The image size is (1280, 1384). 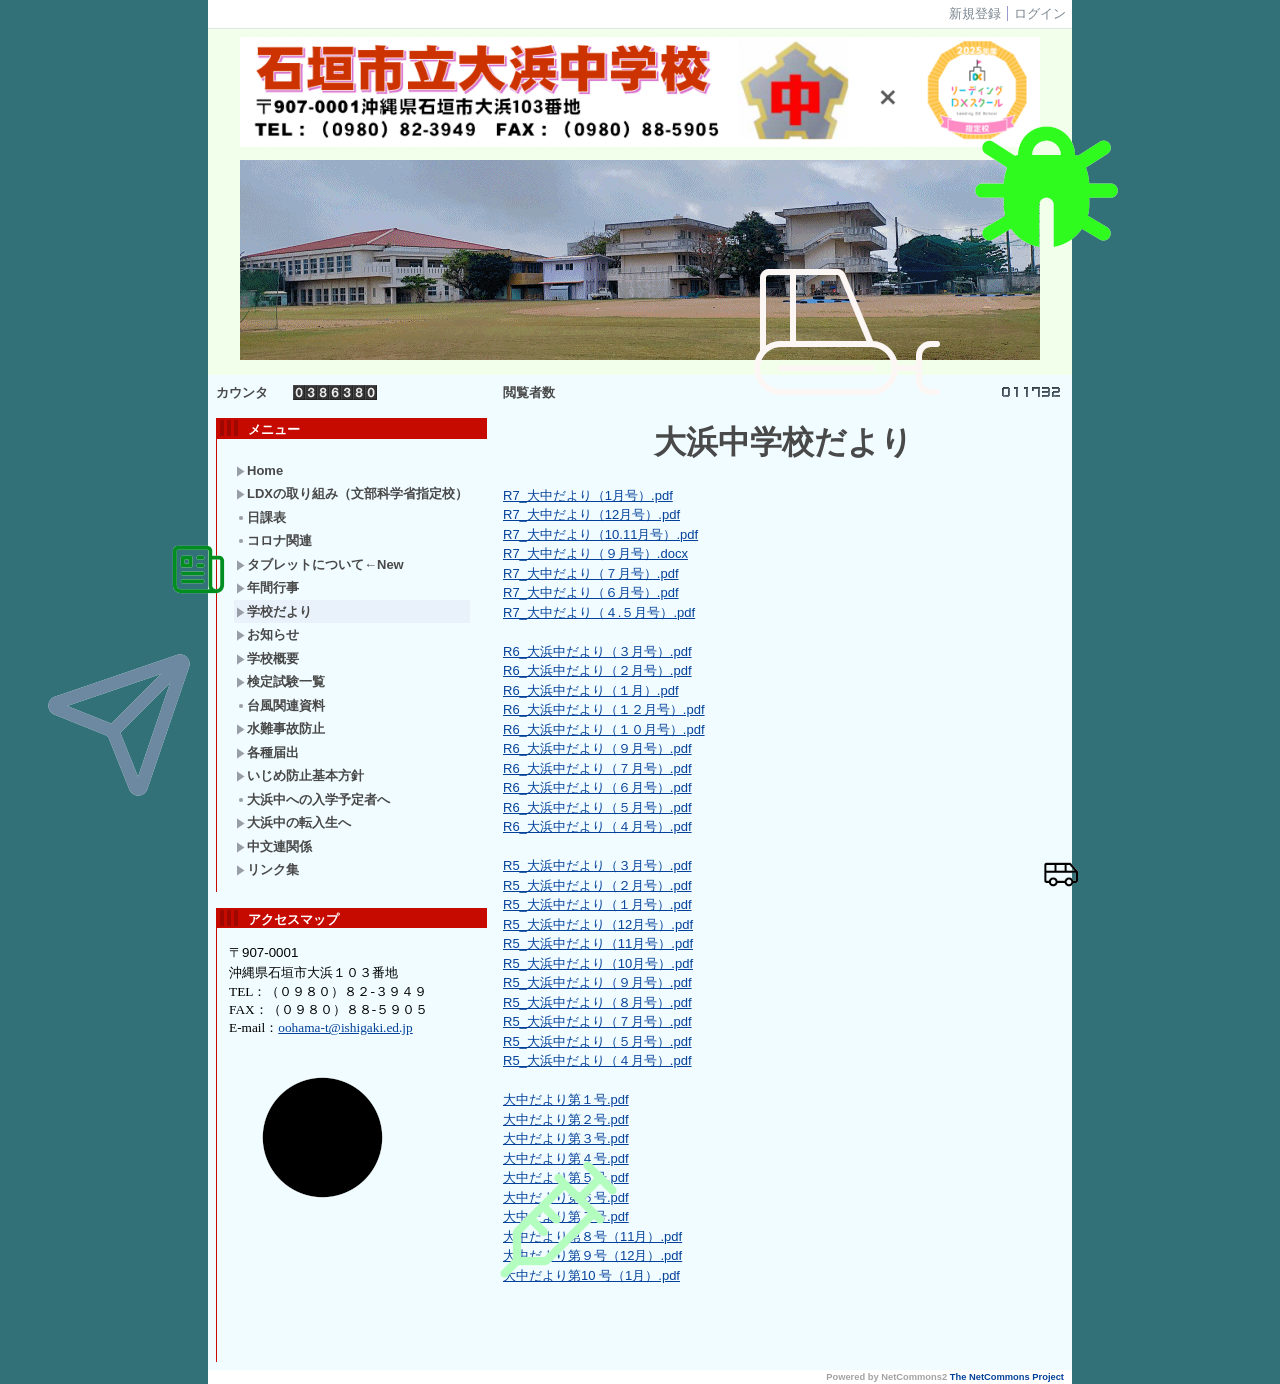 What do you see at coordinates (1060, 874) in the screenshot?
I see `track delivery or shipping status` at bounding box center [1060, 874].